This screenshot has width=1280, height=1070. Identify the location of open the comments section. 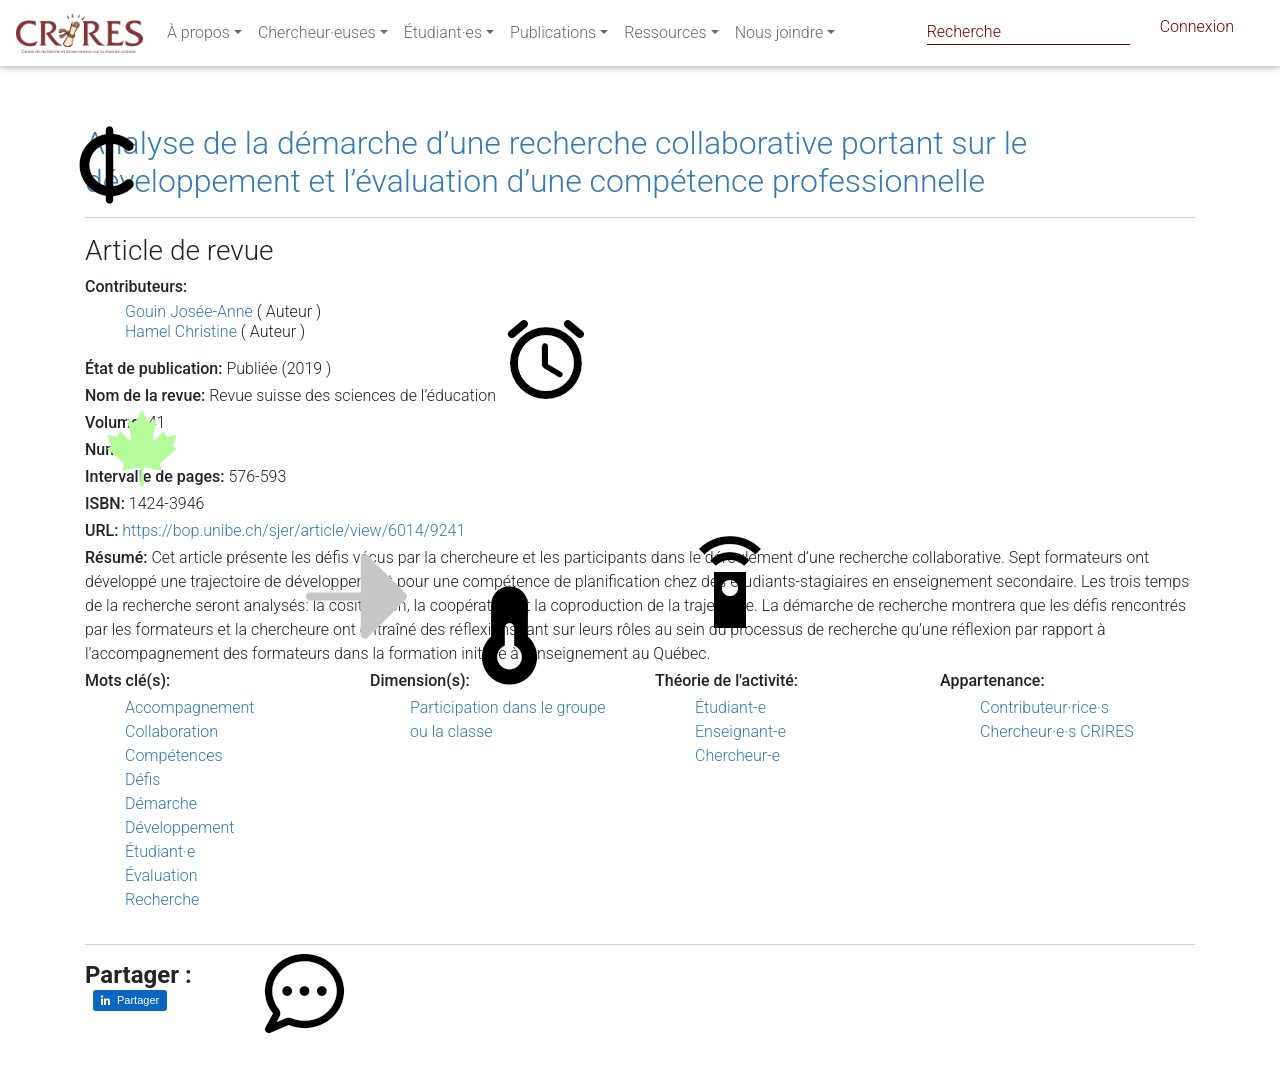
(304, 993).